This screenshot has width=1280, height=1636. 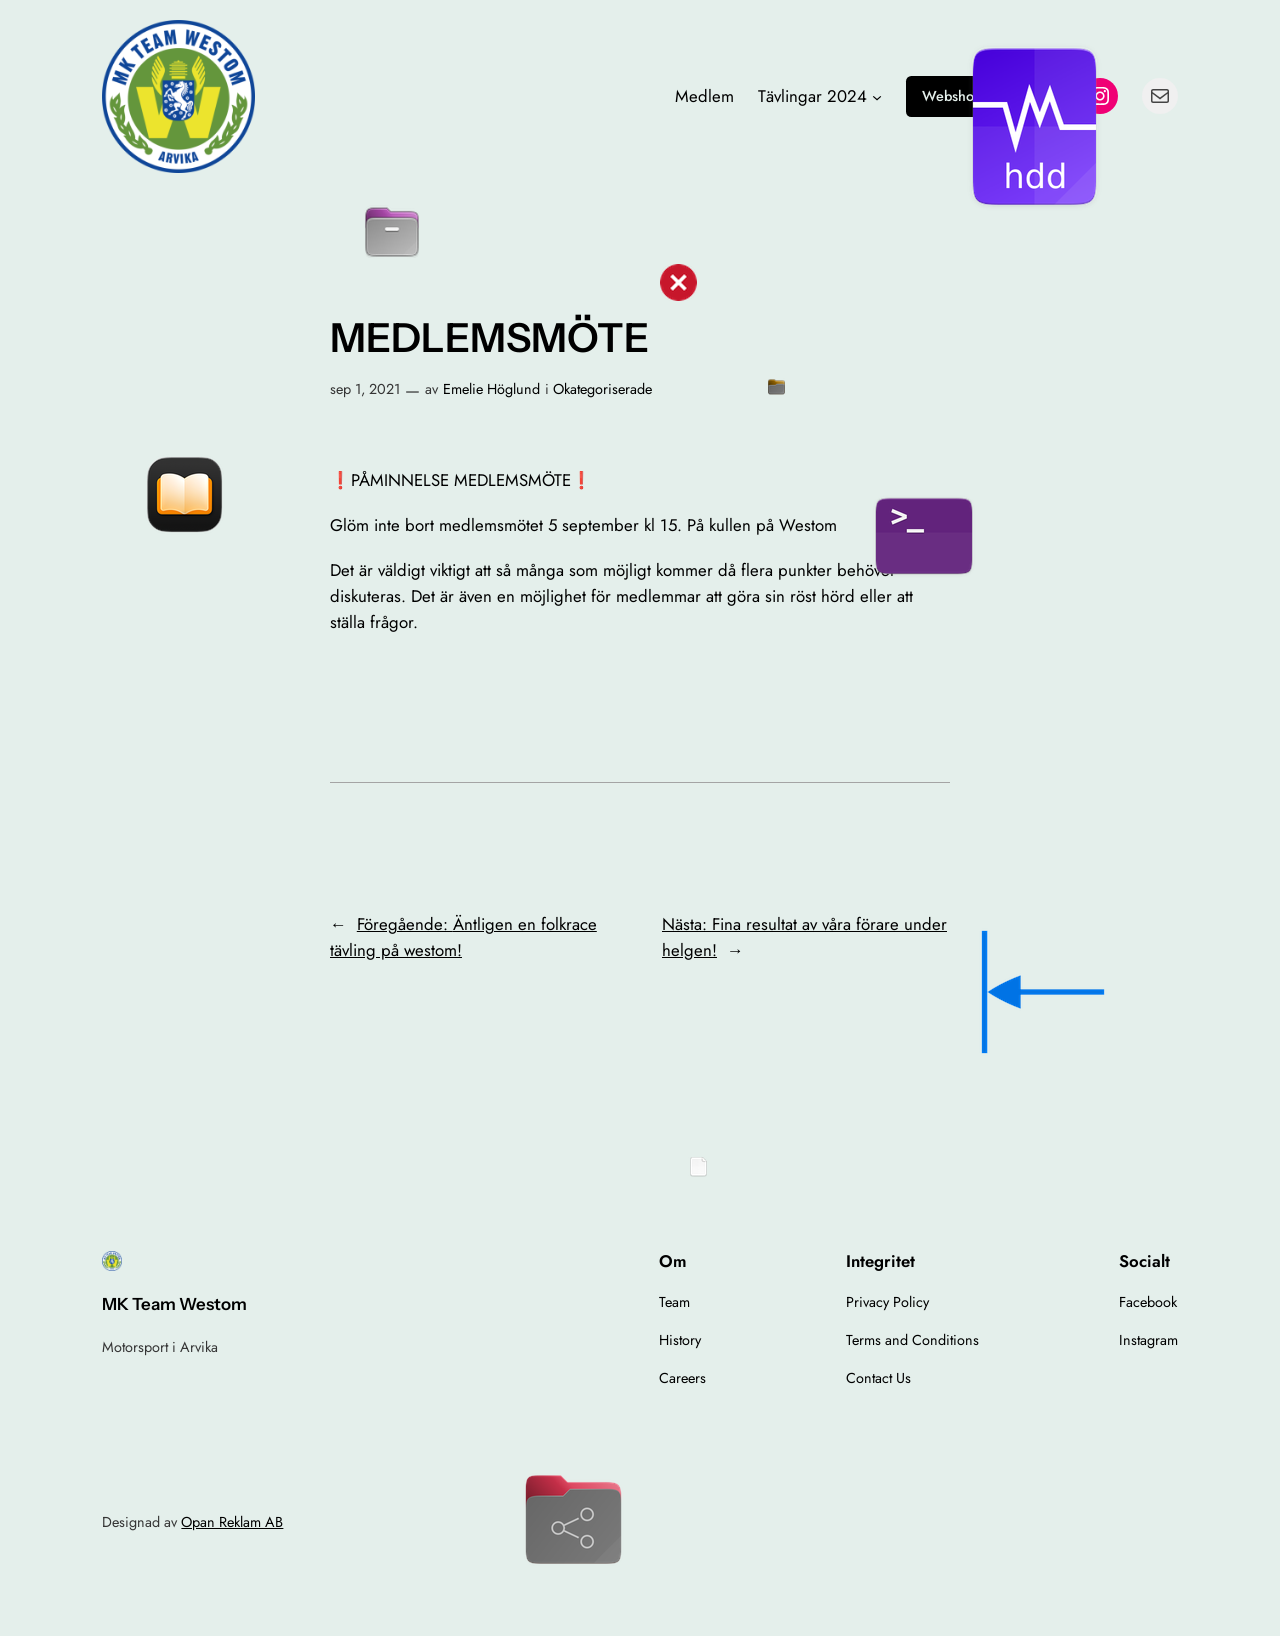 What do you see at coordinates (573, 1519) in the screenshot?
I see `open your public shared folder` at bounding box center [573, 1519].